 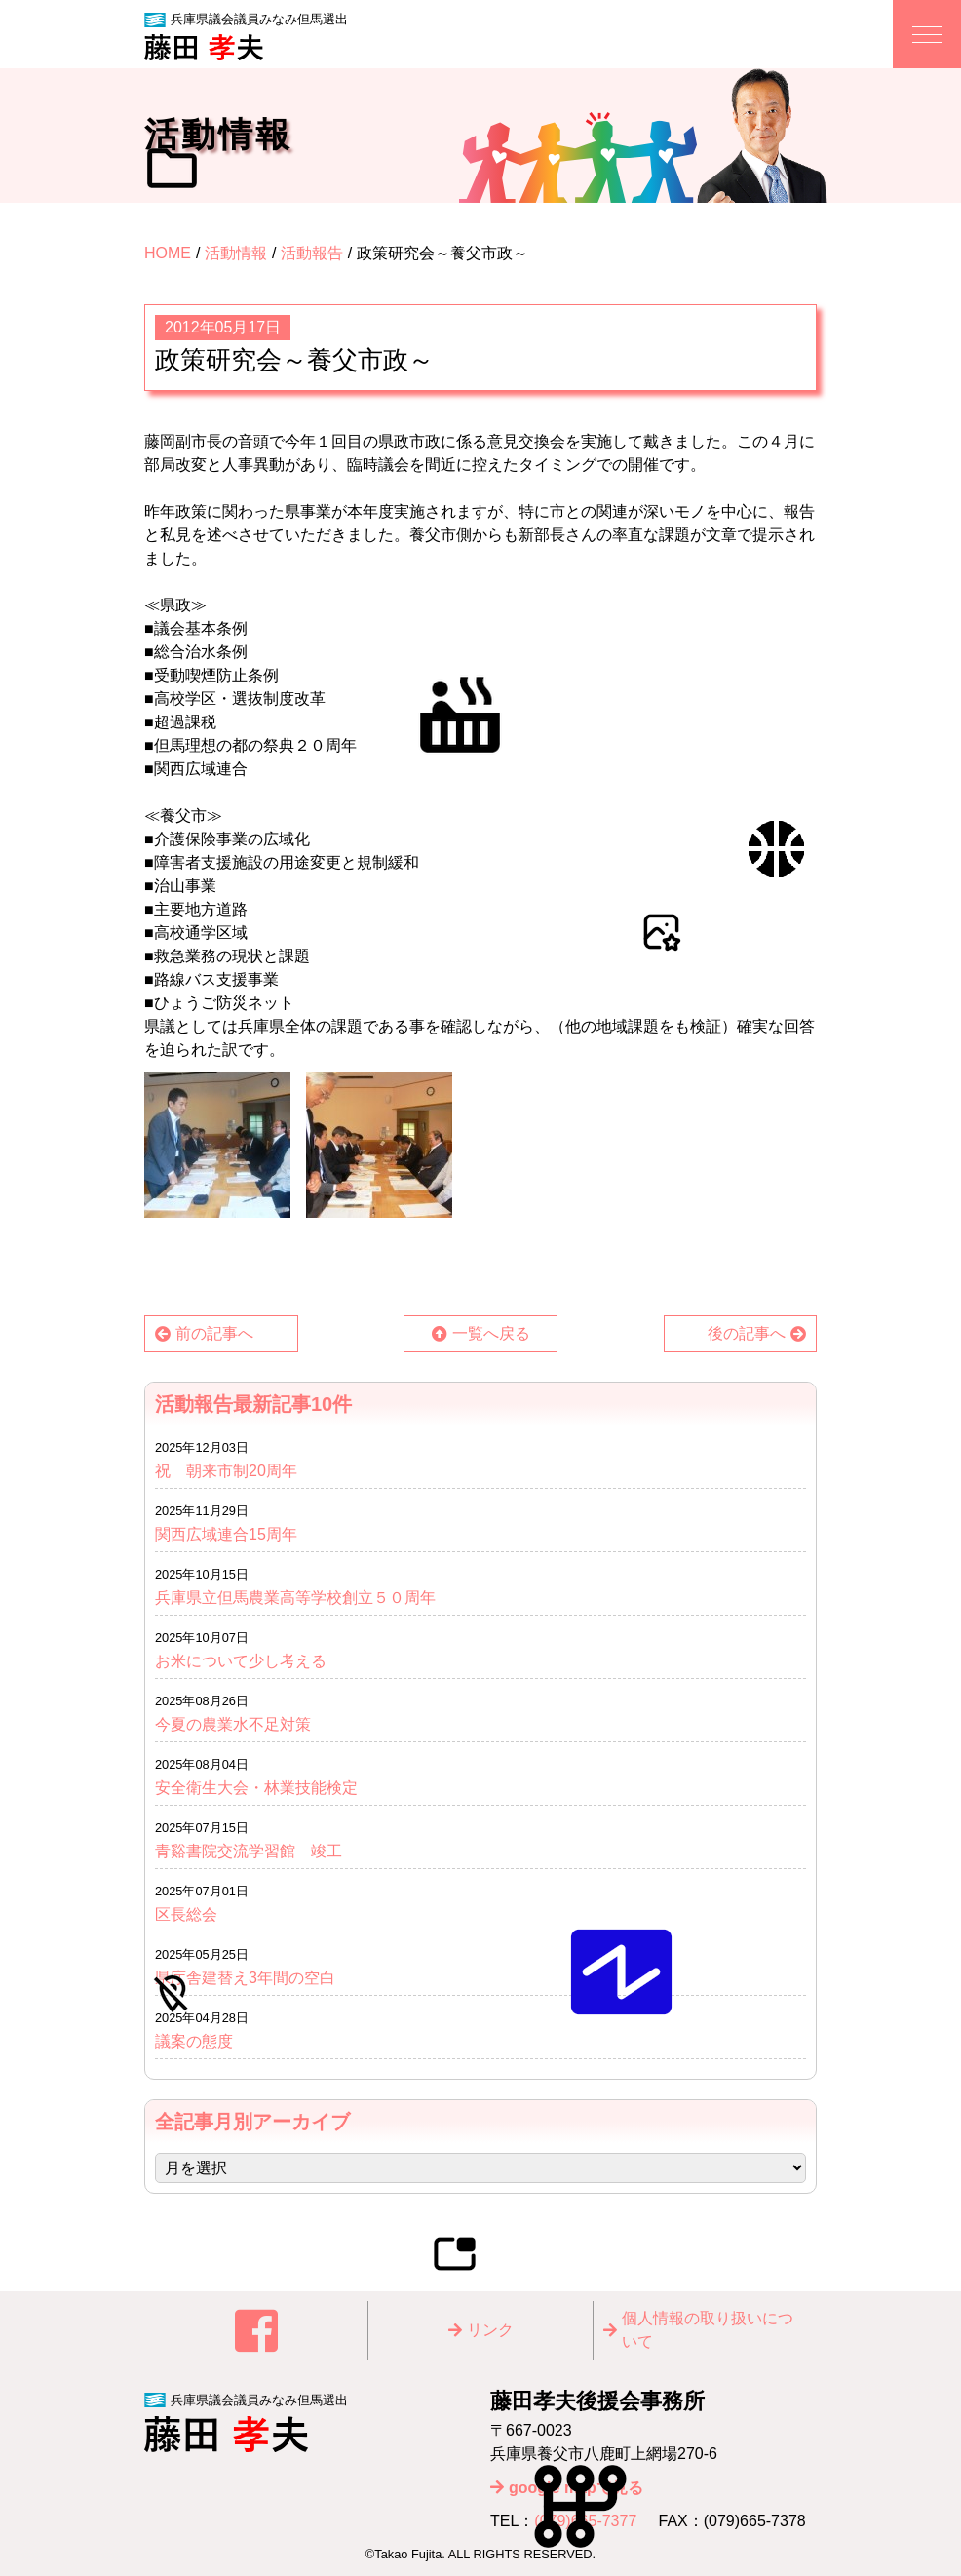 What do you see at coordinates (580, 2506) in the screenshot?
I see `select manual transmission mode` at bounding box center [580, 2506].